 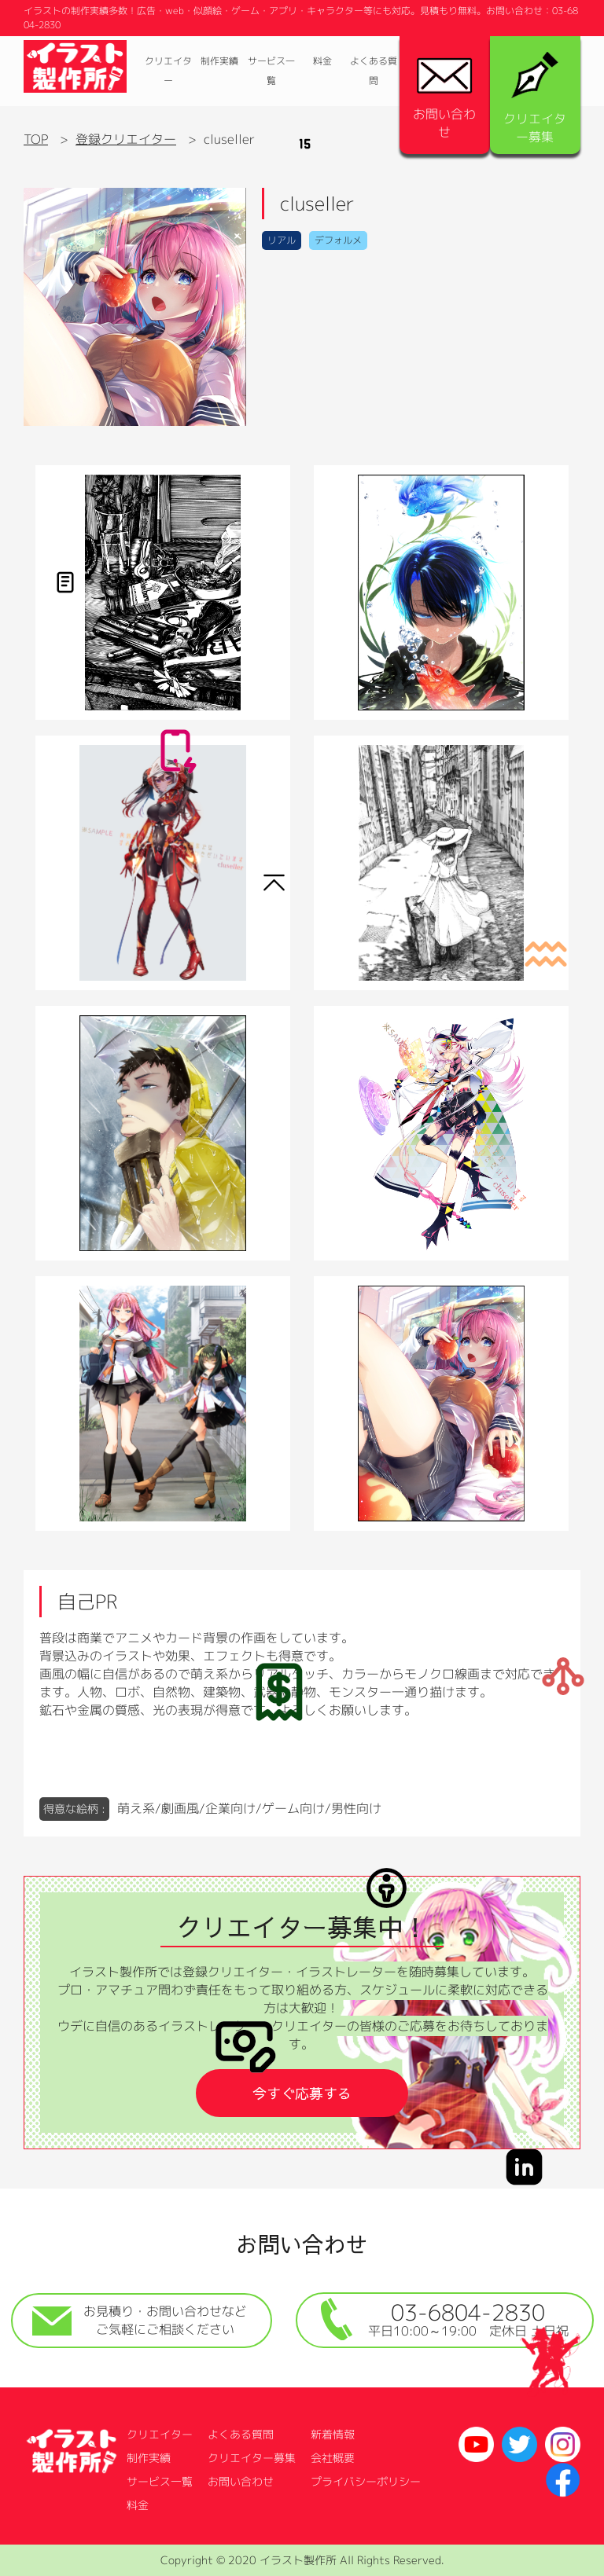 What do you see at coordinates (244, 2041) in the screenshot?
I see `edit payment or transaction details` at bounding box center [244, 2041].